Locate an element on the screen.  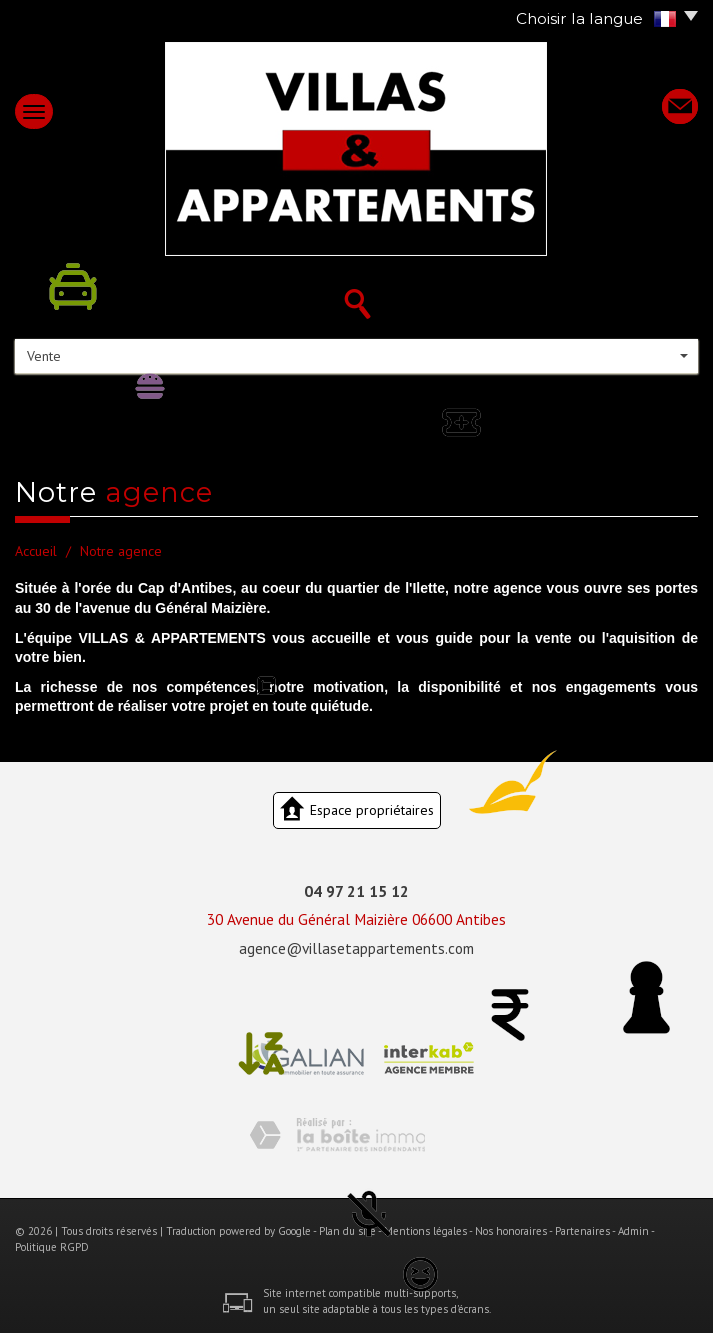
access food or restaurant options is located at coordinates (150, 386).